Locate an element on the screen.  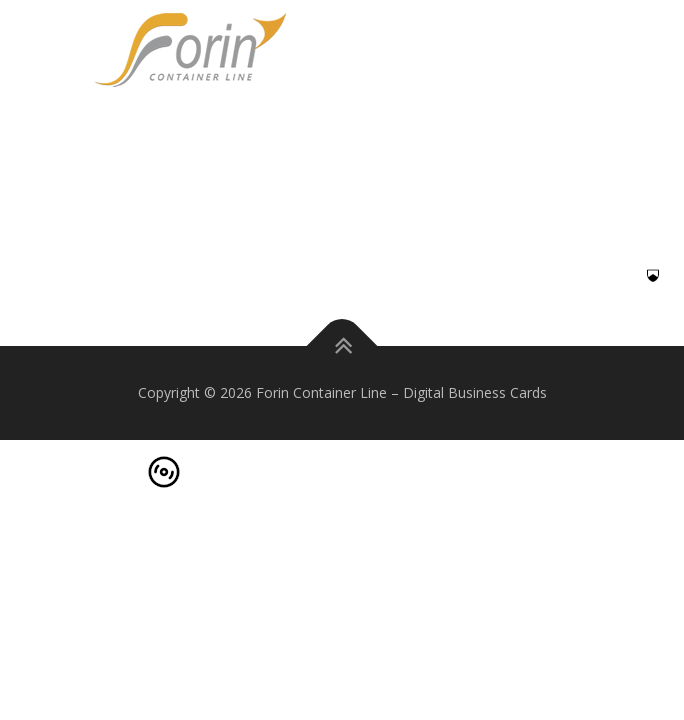
play or access music library is located at coordinates (164, 472).